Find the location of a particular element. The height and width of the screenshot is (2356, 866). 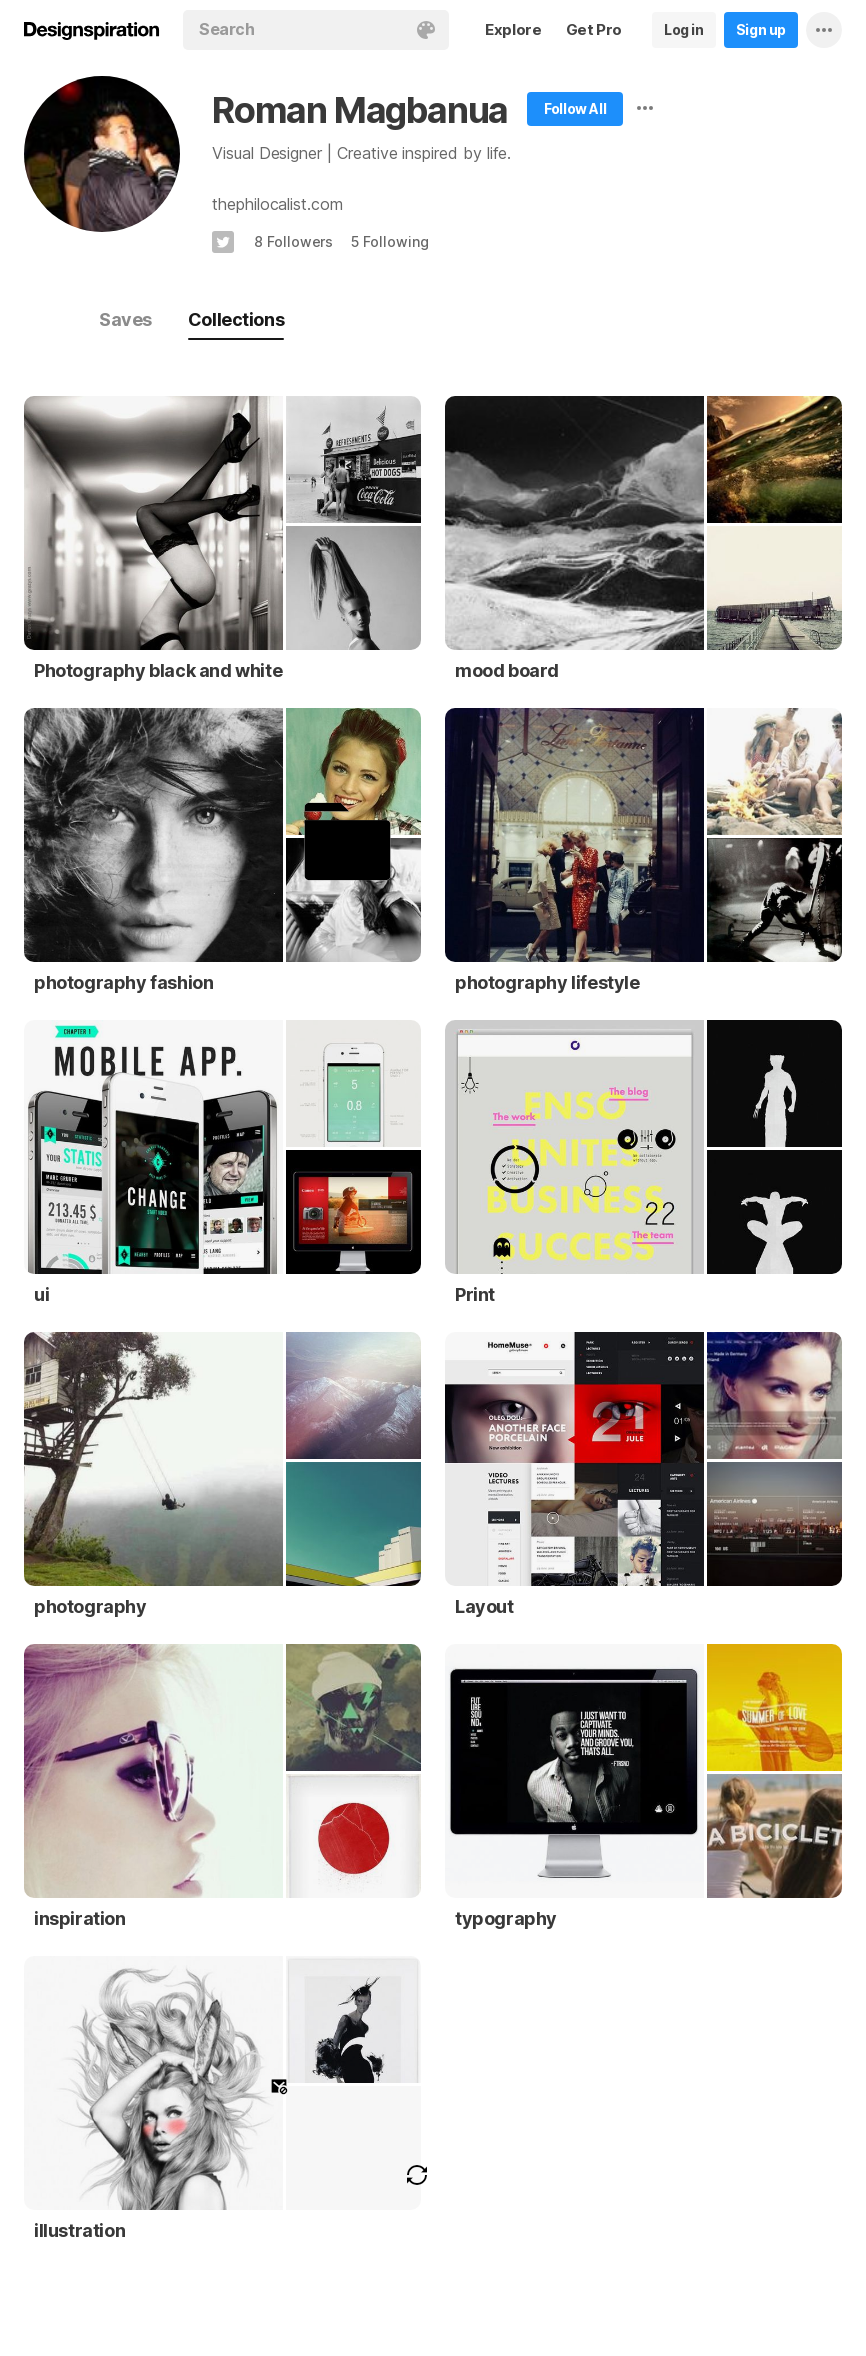

blocked or spam email indicator is located at coordinates (279, 2086).